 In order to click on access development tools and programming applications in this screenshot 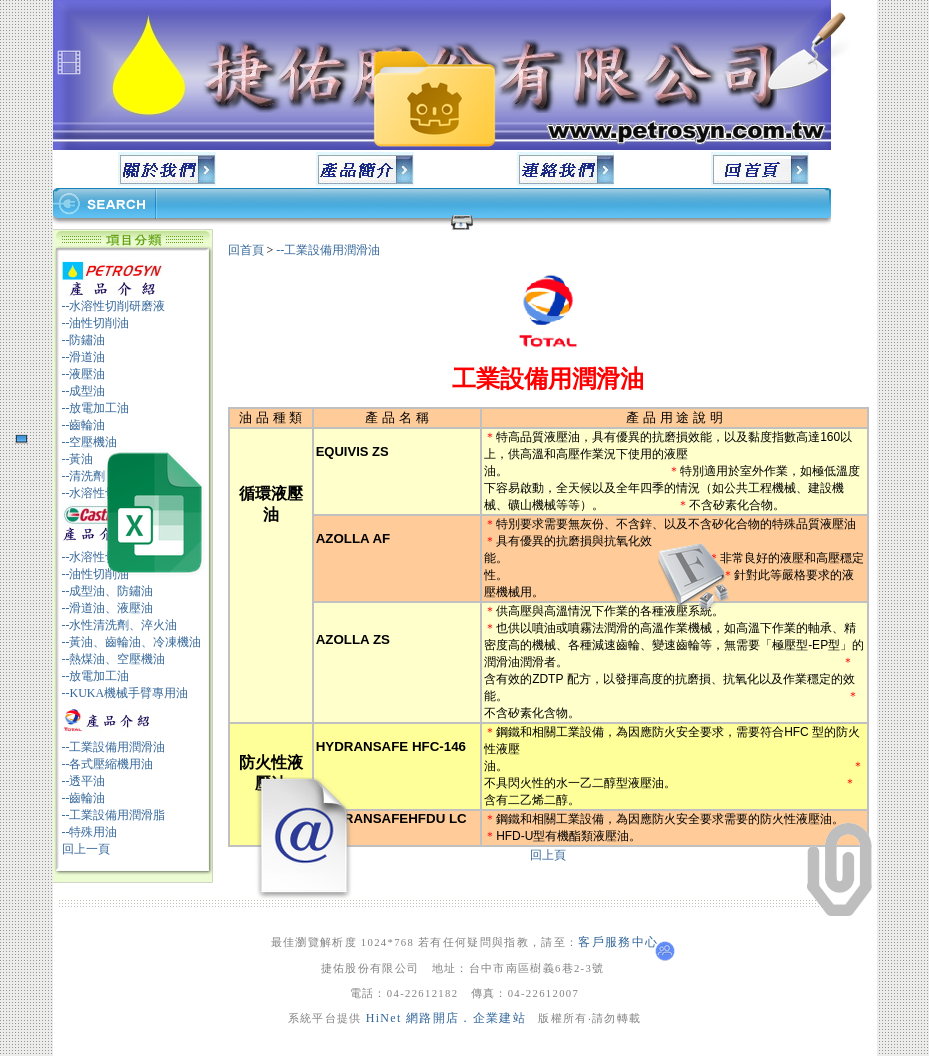, I will do `click(807, 53)`.